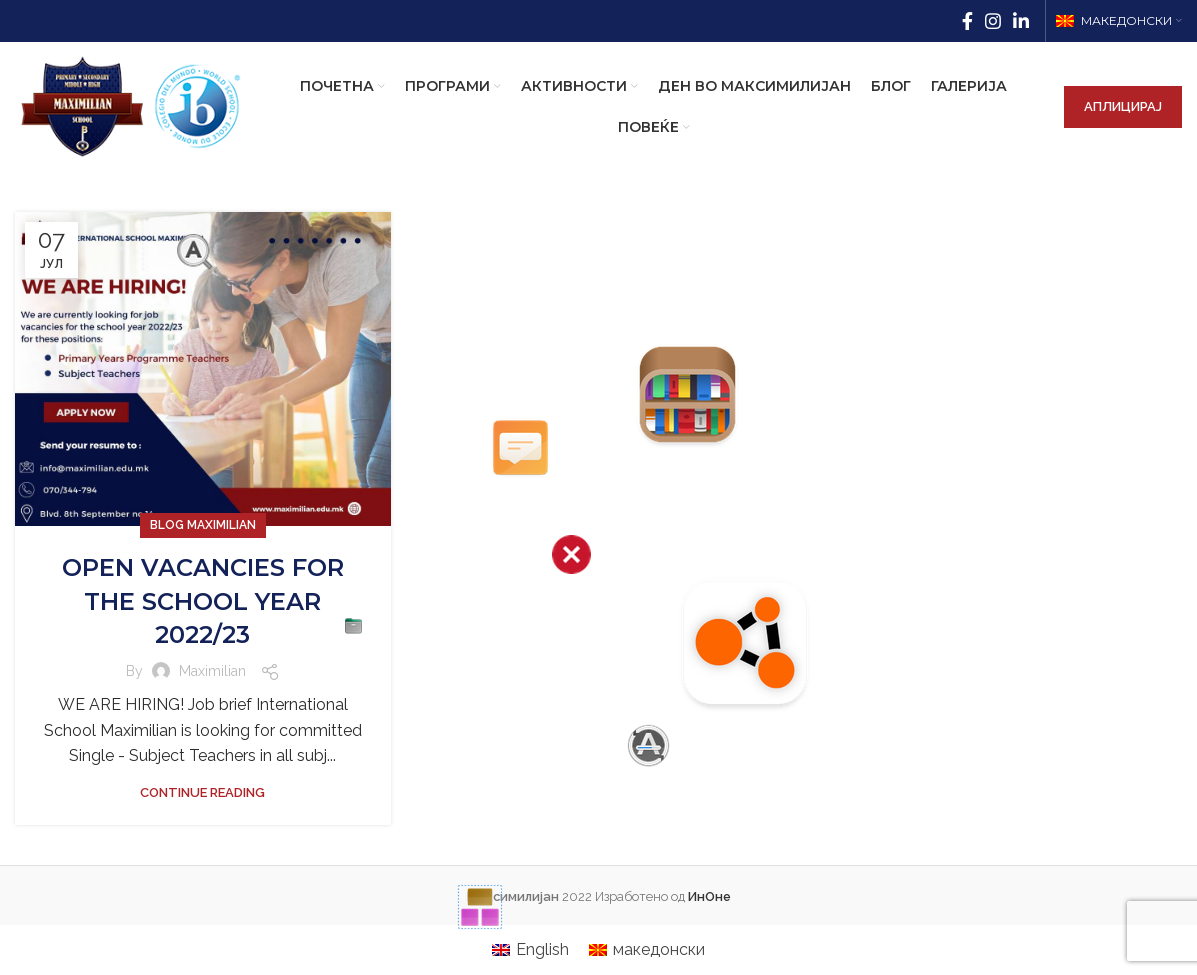 The width and height of the screenshot is (1197, 975). What do you see at coordinates (745, 643) in the screenshot?
I see `launch BeamNG.drive vehicle simulation game` at bounding box center [745, 643].